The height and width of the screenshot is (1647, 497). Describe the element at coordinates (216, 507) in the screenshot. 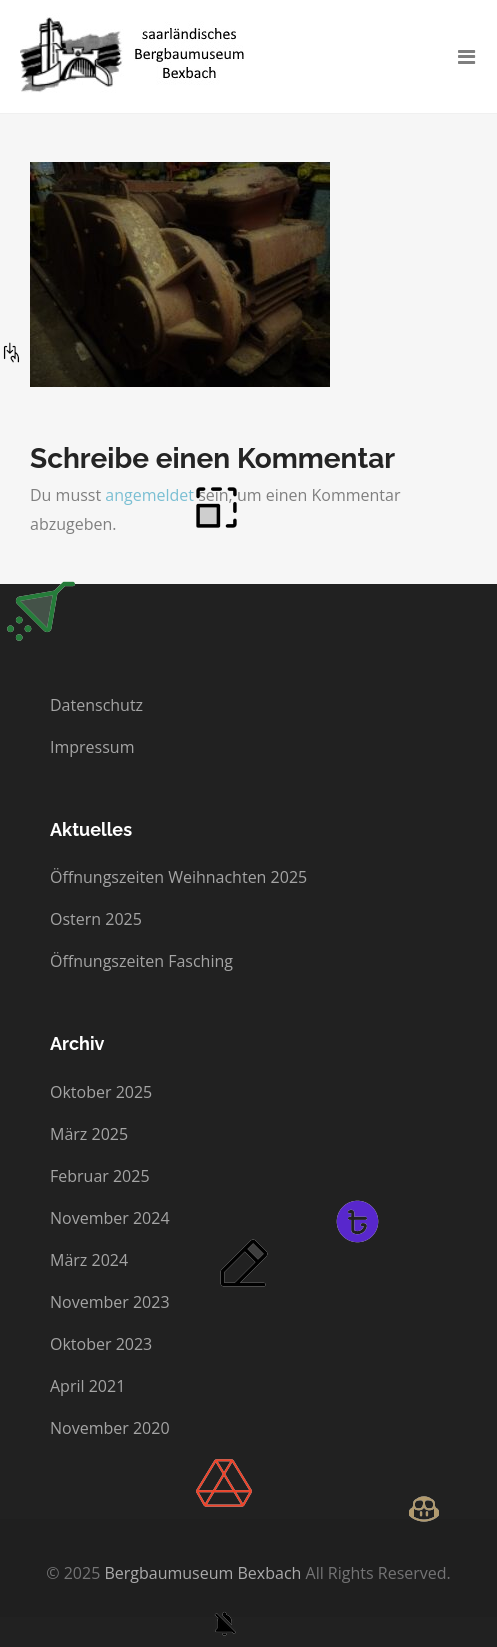

I see `resize an element or window` at that location.